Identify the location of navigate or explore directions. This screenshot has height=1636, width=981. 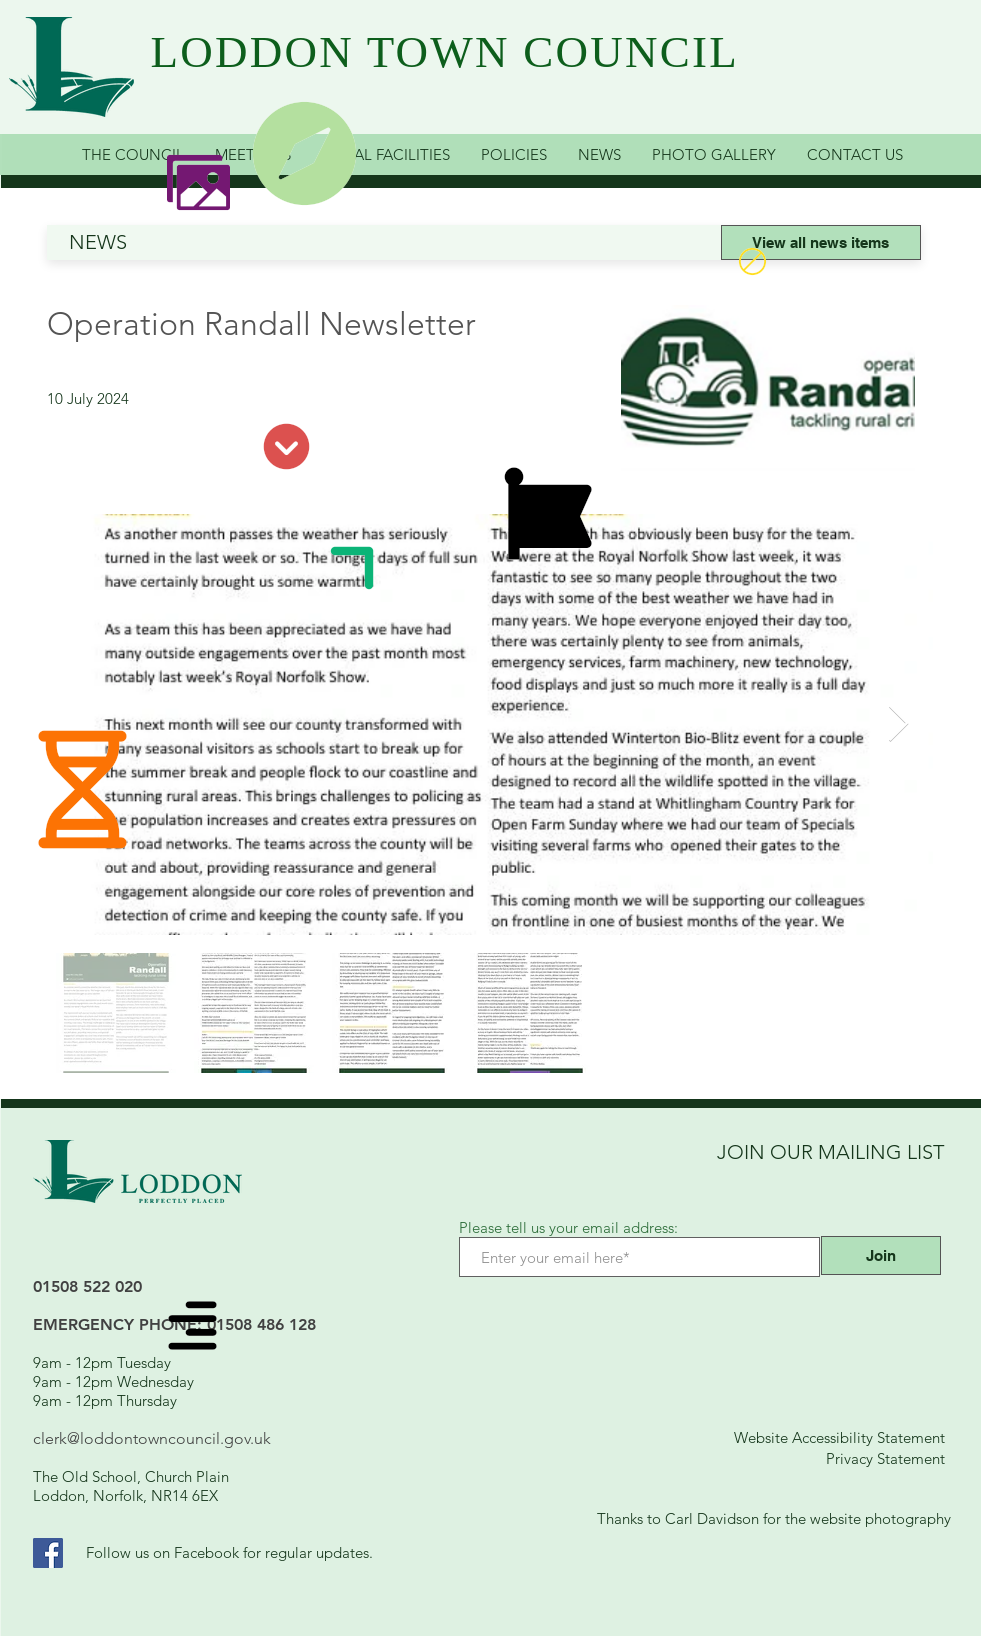
(304, 153).